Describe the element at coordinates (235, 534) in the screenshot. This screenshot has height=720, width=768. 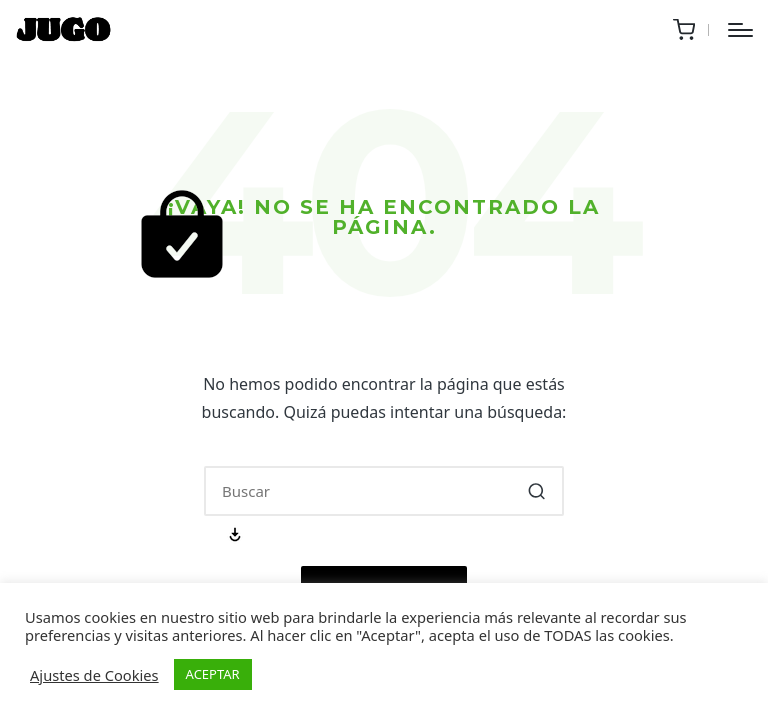
I see `download content to device` at that location.